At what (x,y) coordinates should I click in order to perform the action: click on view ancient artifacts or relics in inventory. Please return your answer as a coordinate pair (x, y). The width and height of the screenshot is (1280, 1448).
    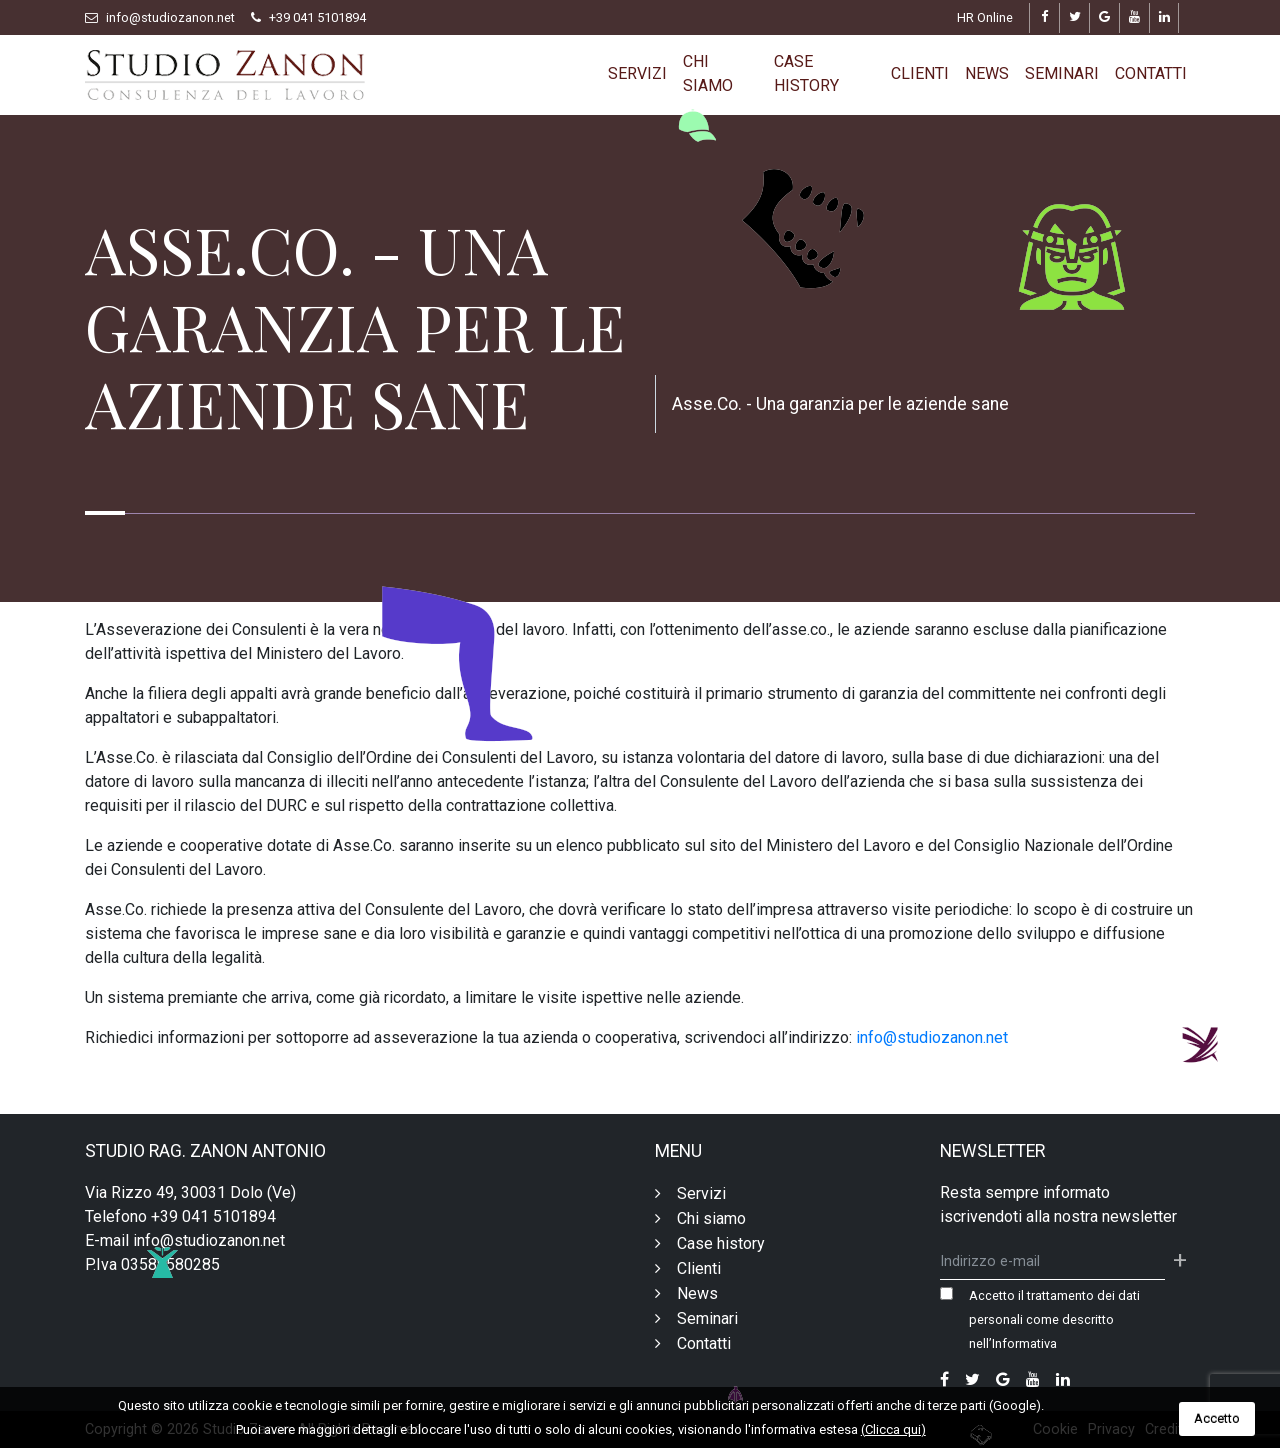
    Looking at the image, I should click on (981, 1435).